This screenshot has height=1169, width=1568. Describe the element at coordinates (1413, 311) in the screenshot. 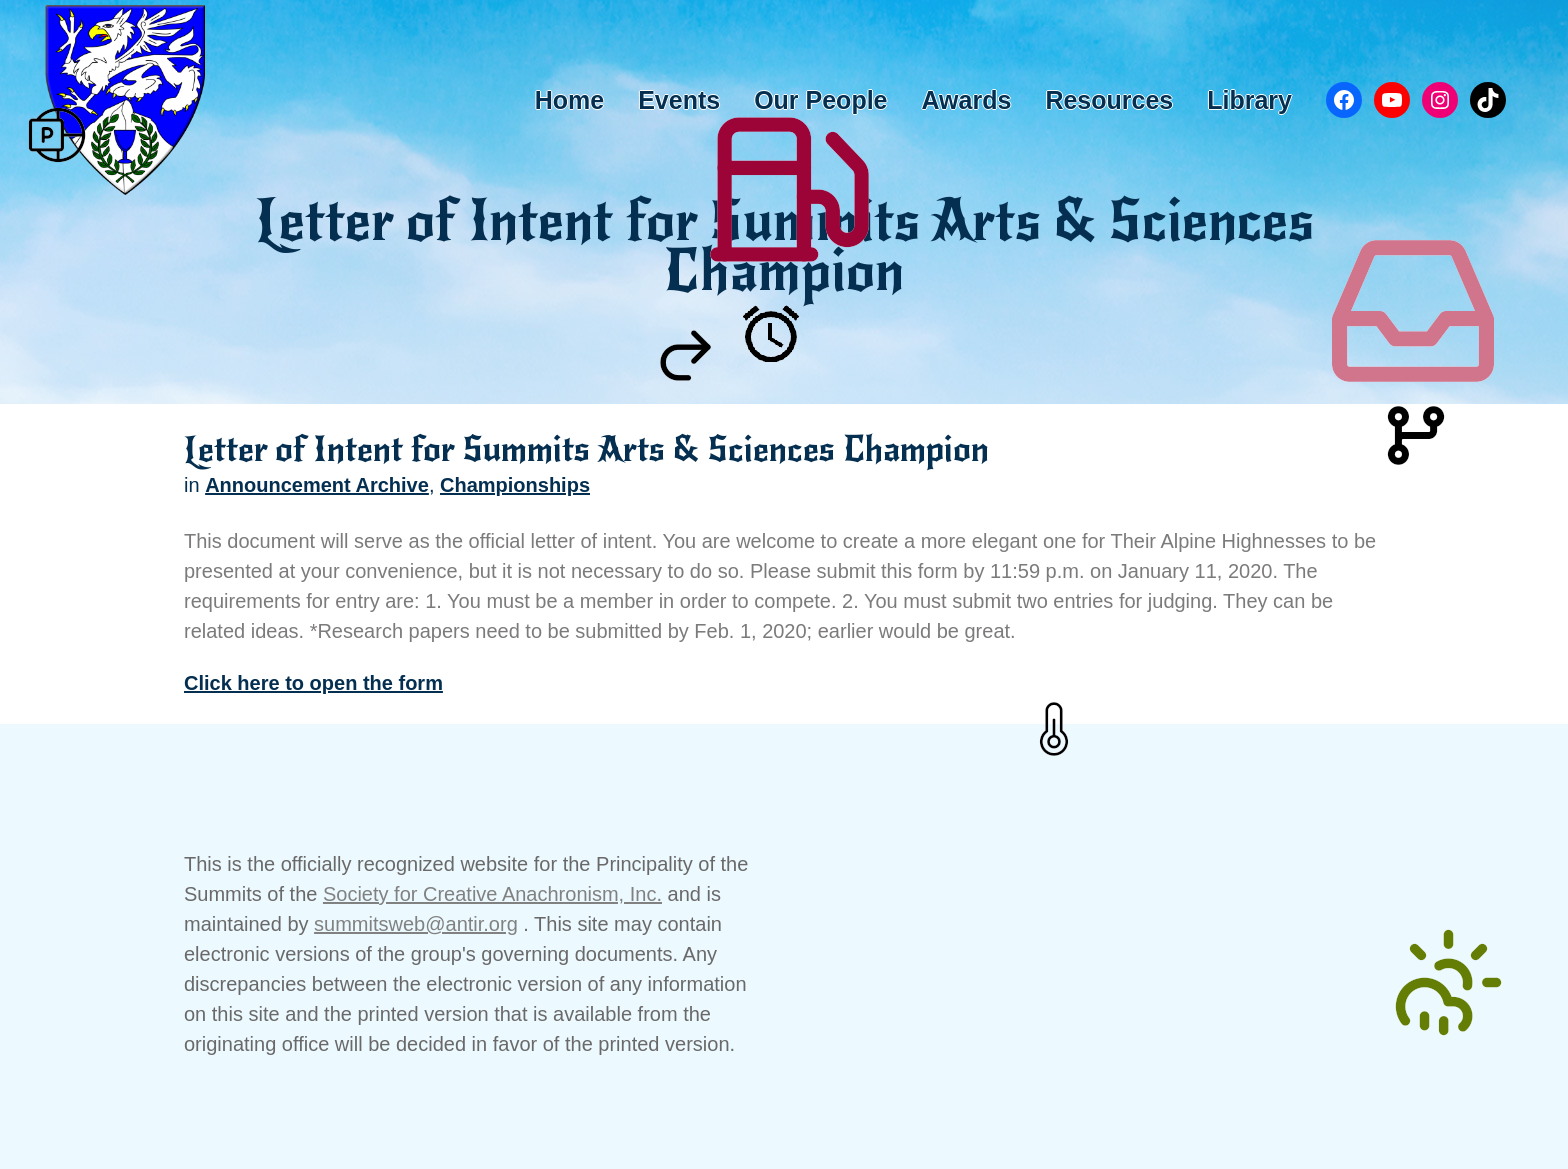

I see `view your inbox` at that location.